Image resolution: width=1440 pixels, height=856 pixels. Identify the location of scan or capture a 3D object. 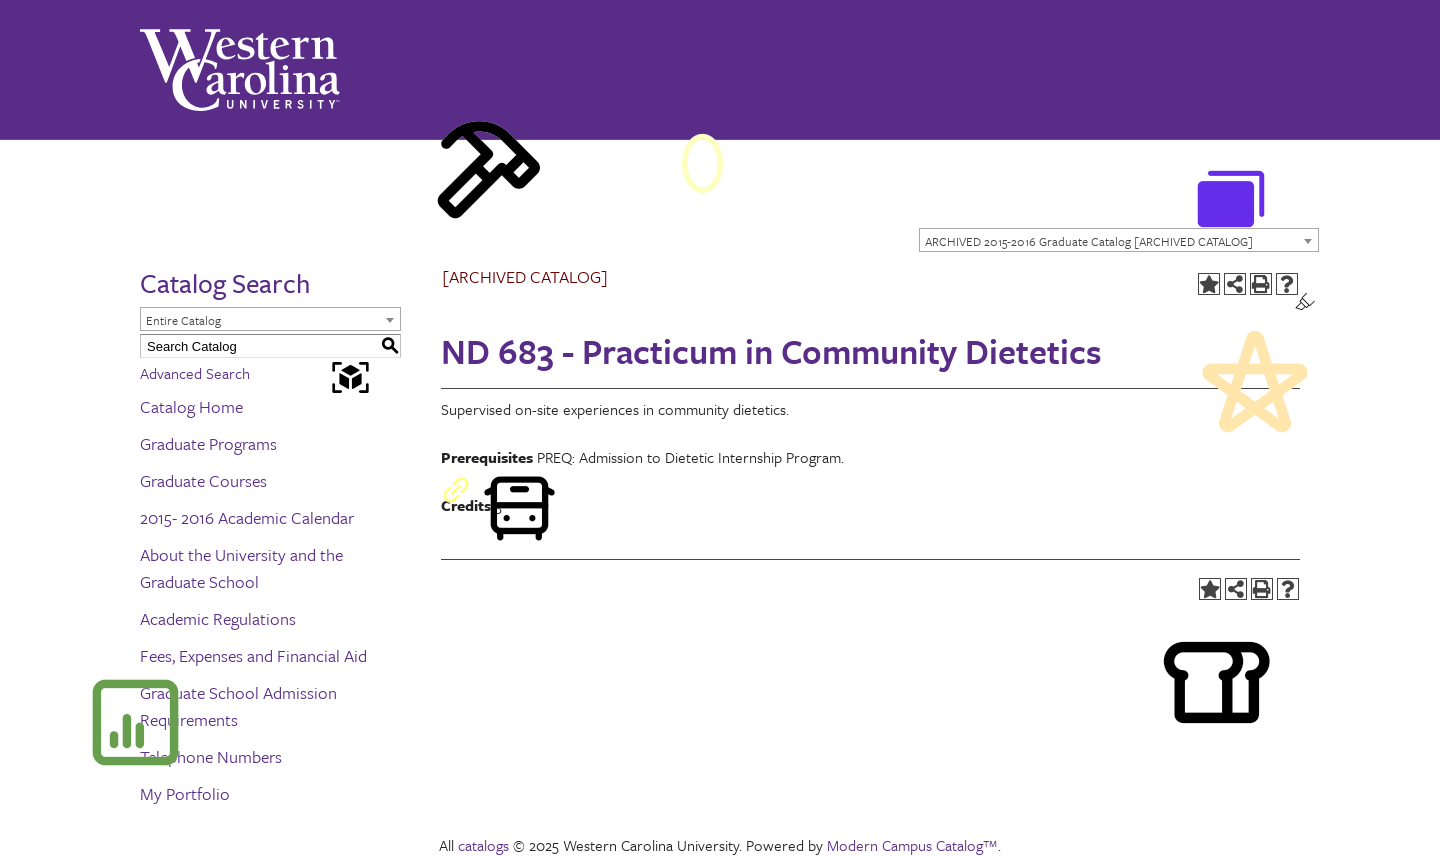
(350, 377).